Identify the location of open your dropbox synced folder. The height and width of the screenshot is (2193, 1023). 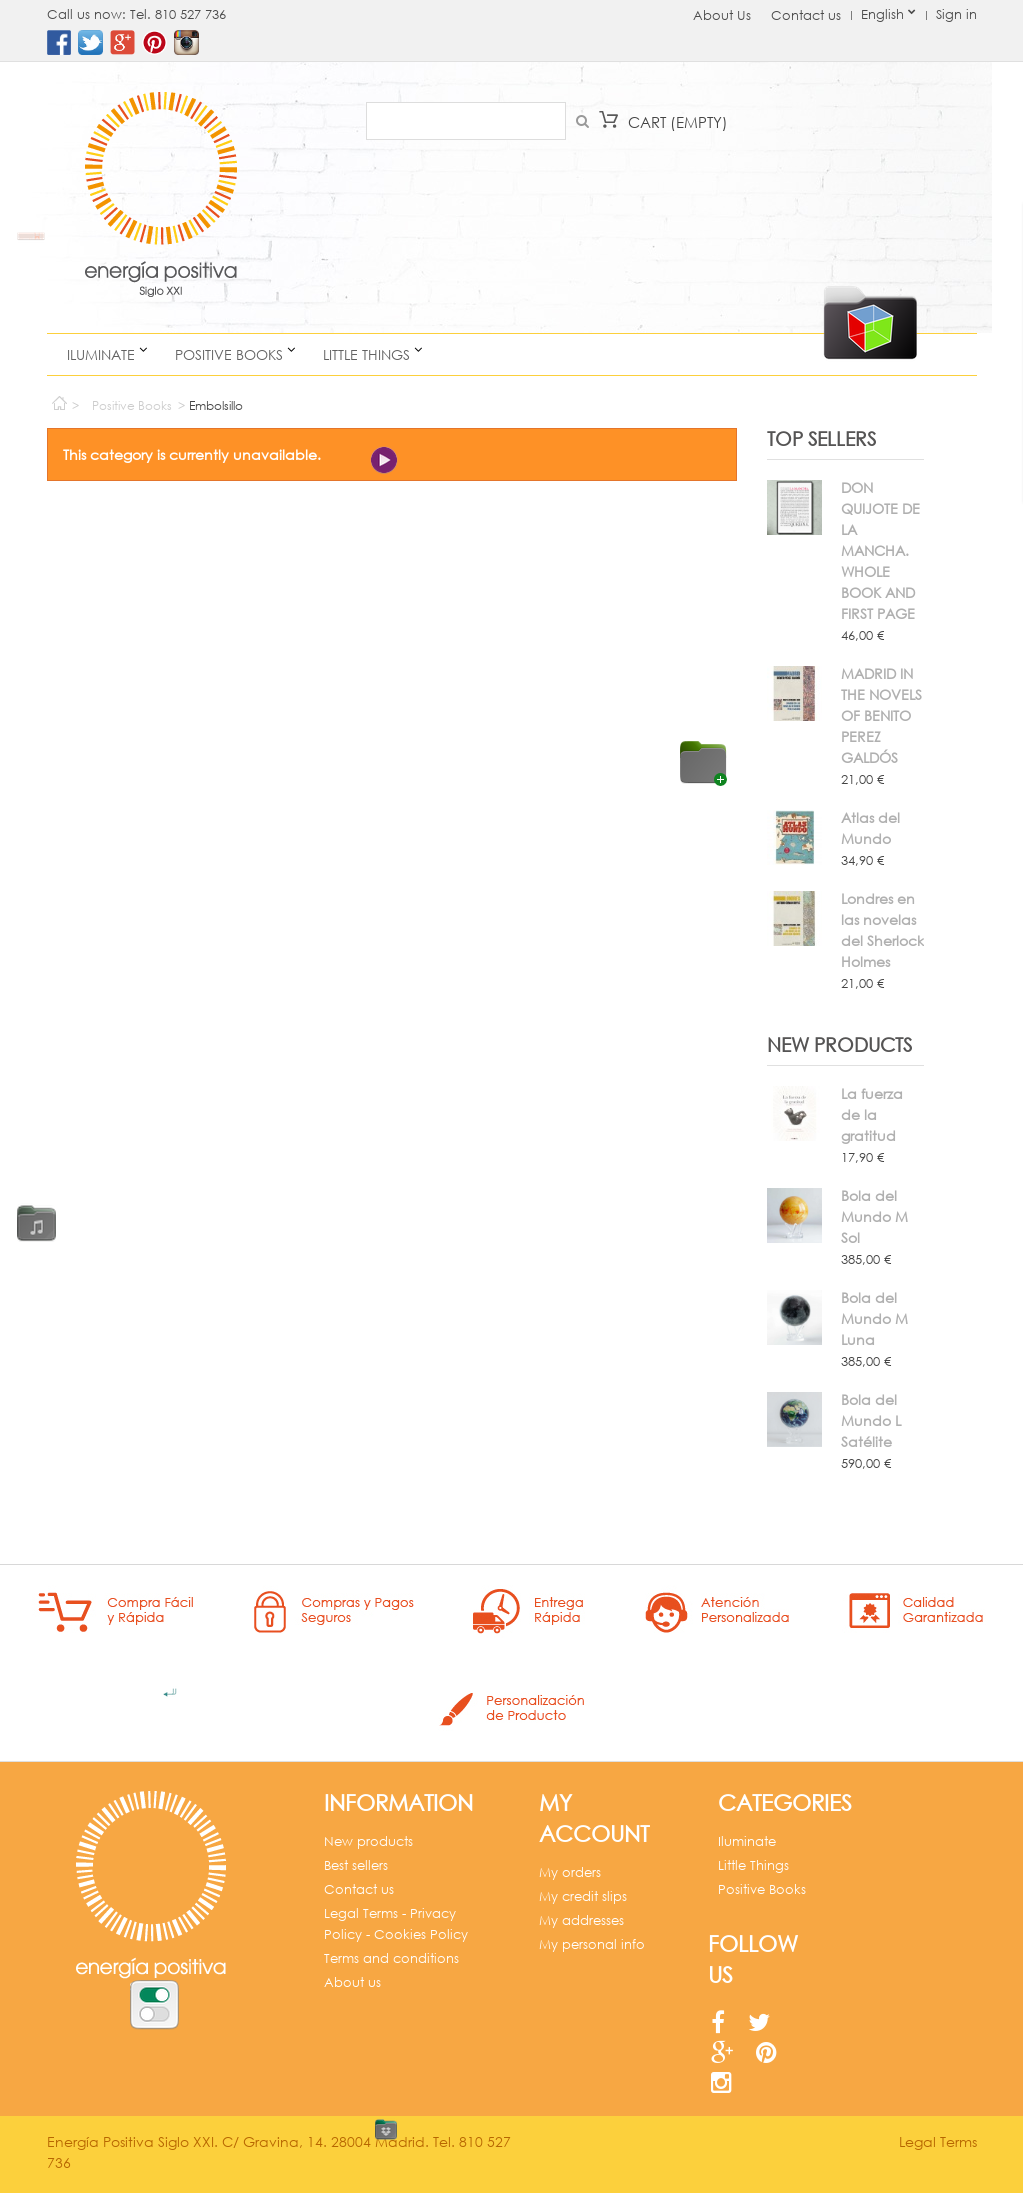
(386, 2129).